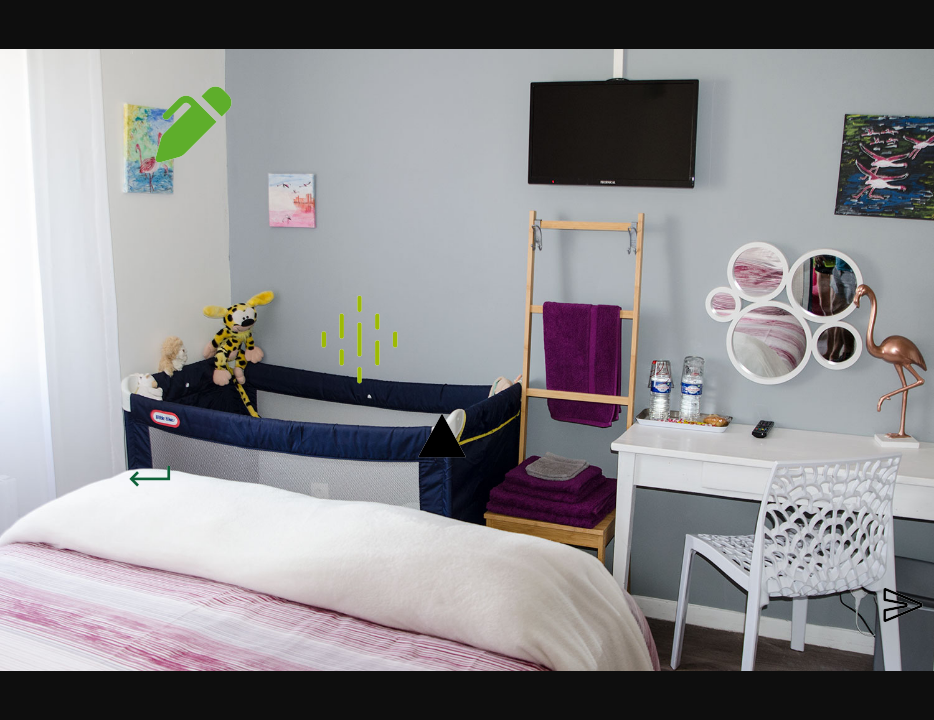 This screenshot has width=934, height=720. I want to click on send a message or email, so click(903, 605).